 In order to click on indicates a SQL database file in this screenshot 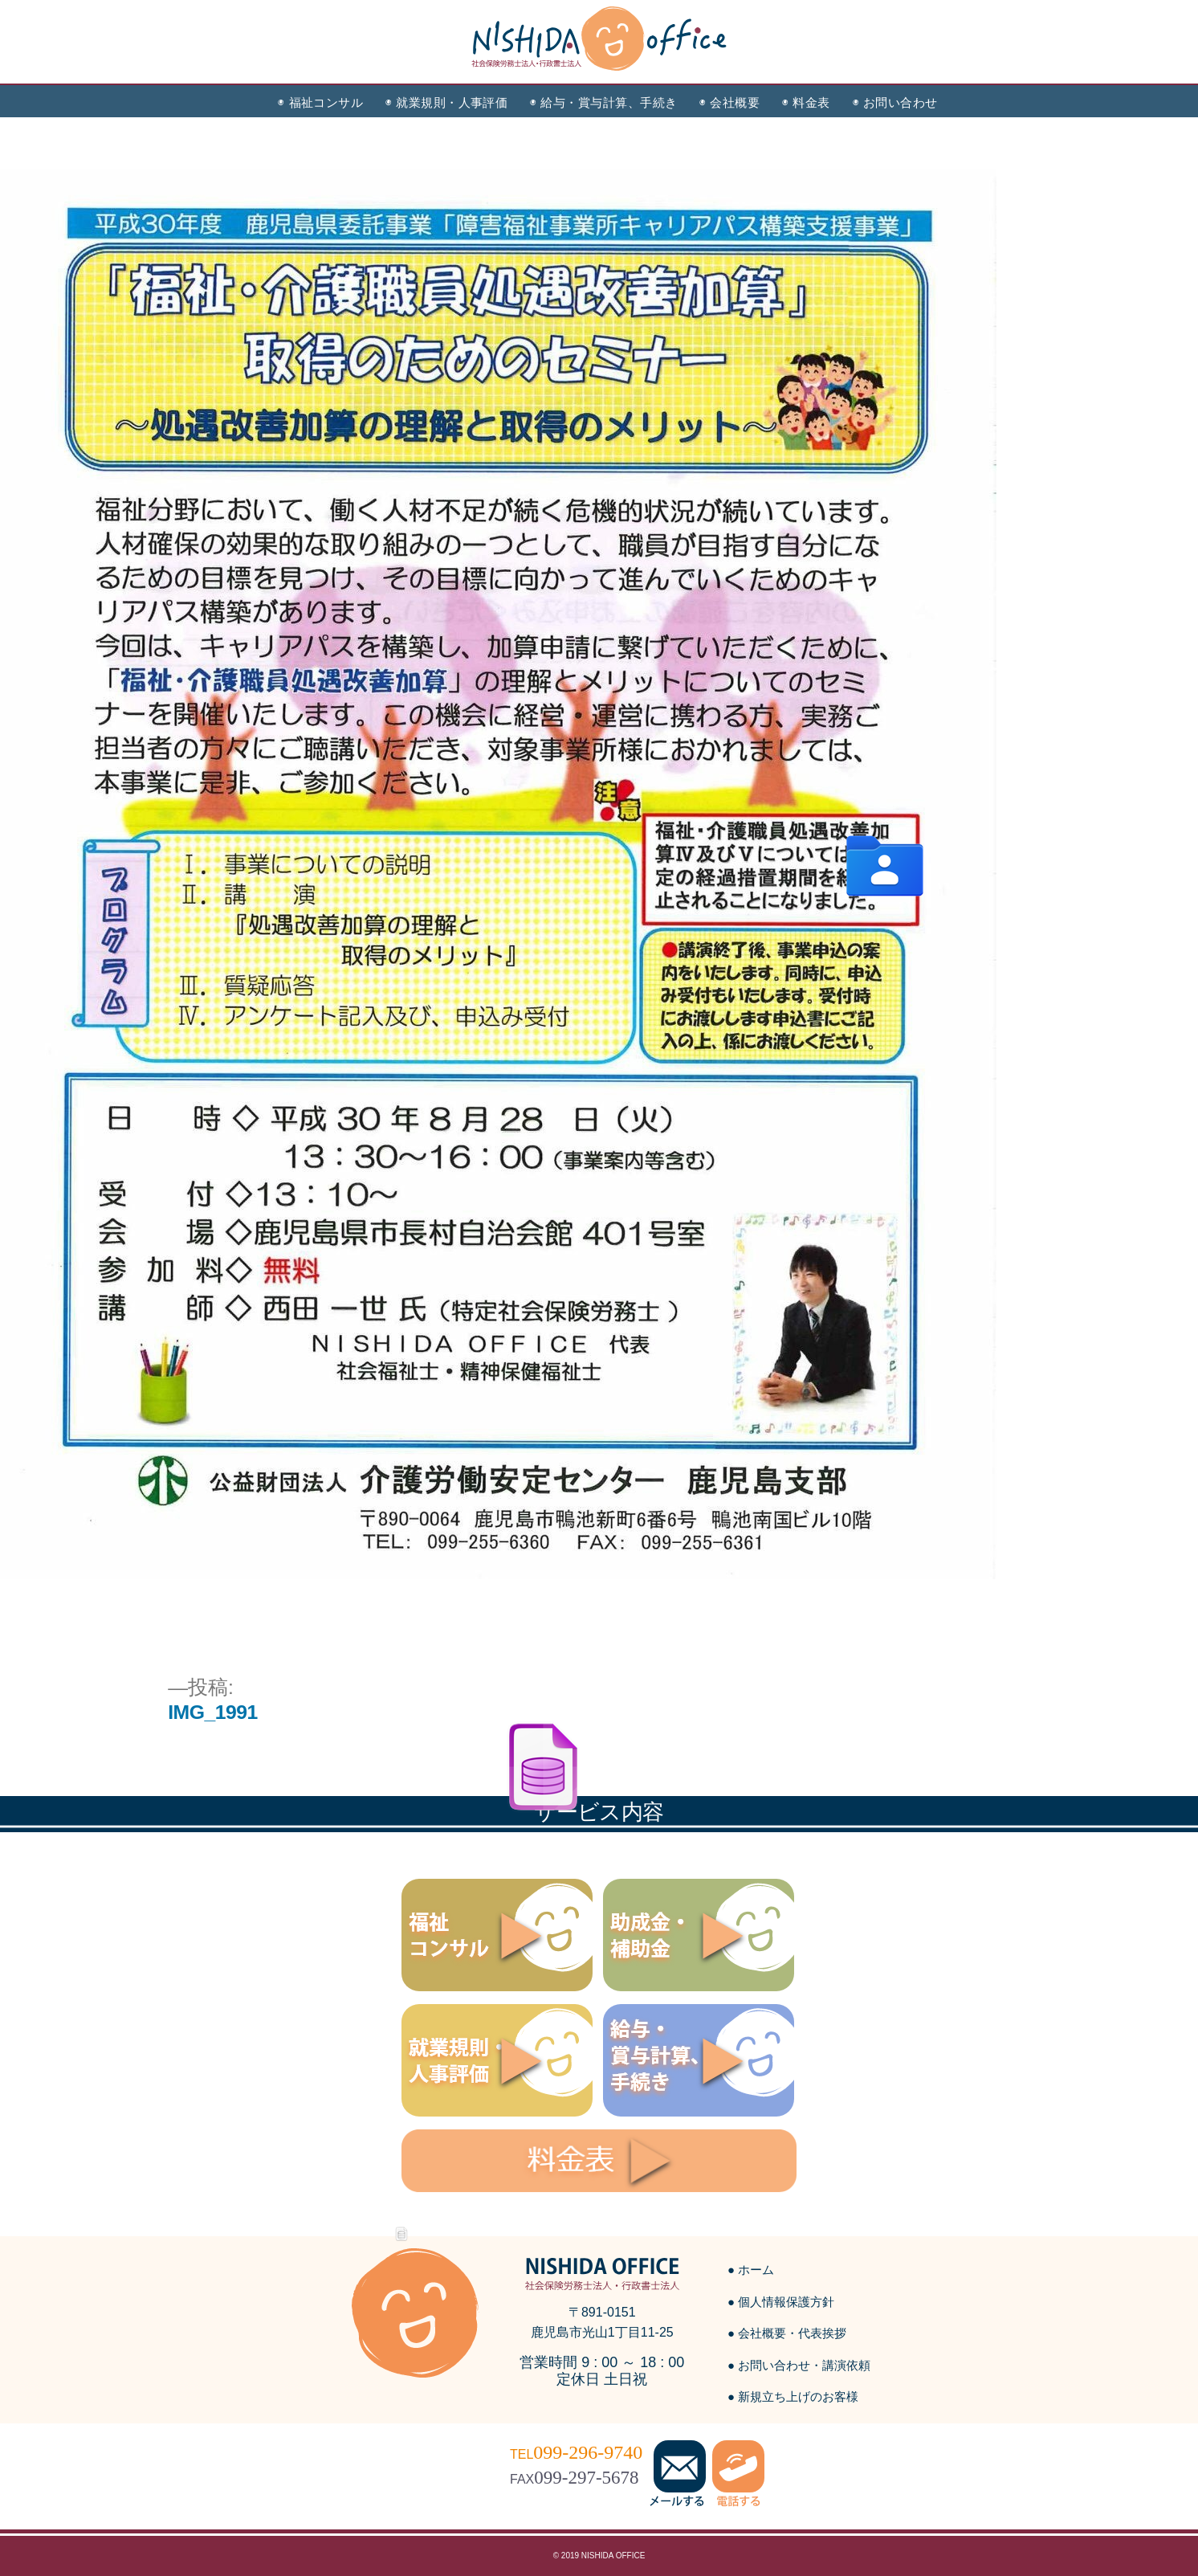, I will do `click(401, 2234)`.